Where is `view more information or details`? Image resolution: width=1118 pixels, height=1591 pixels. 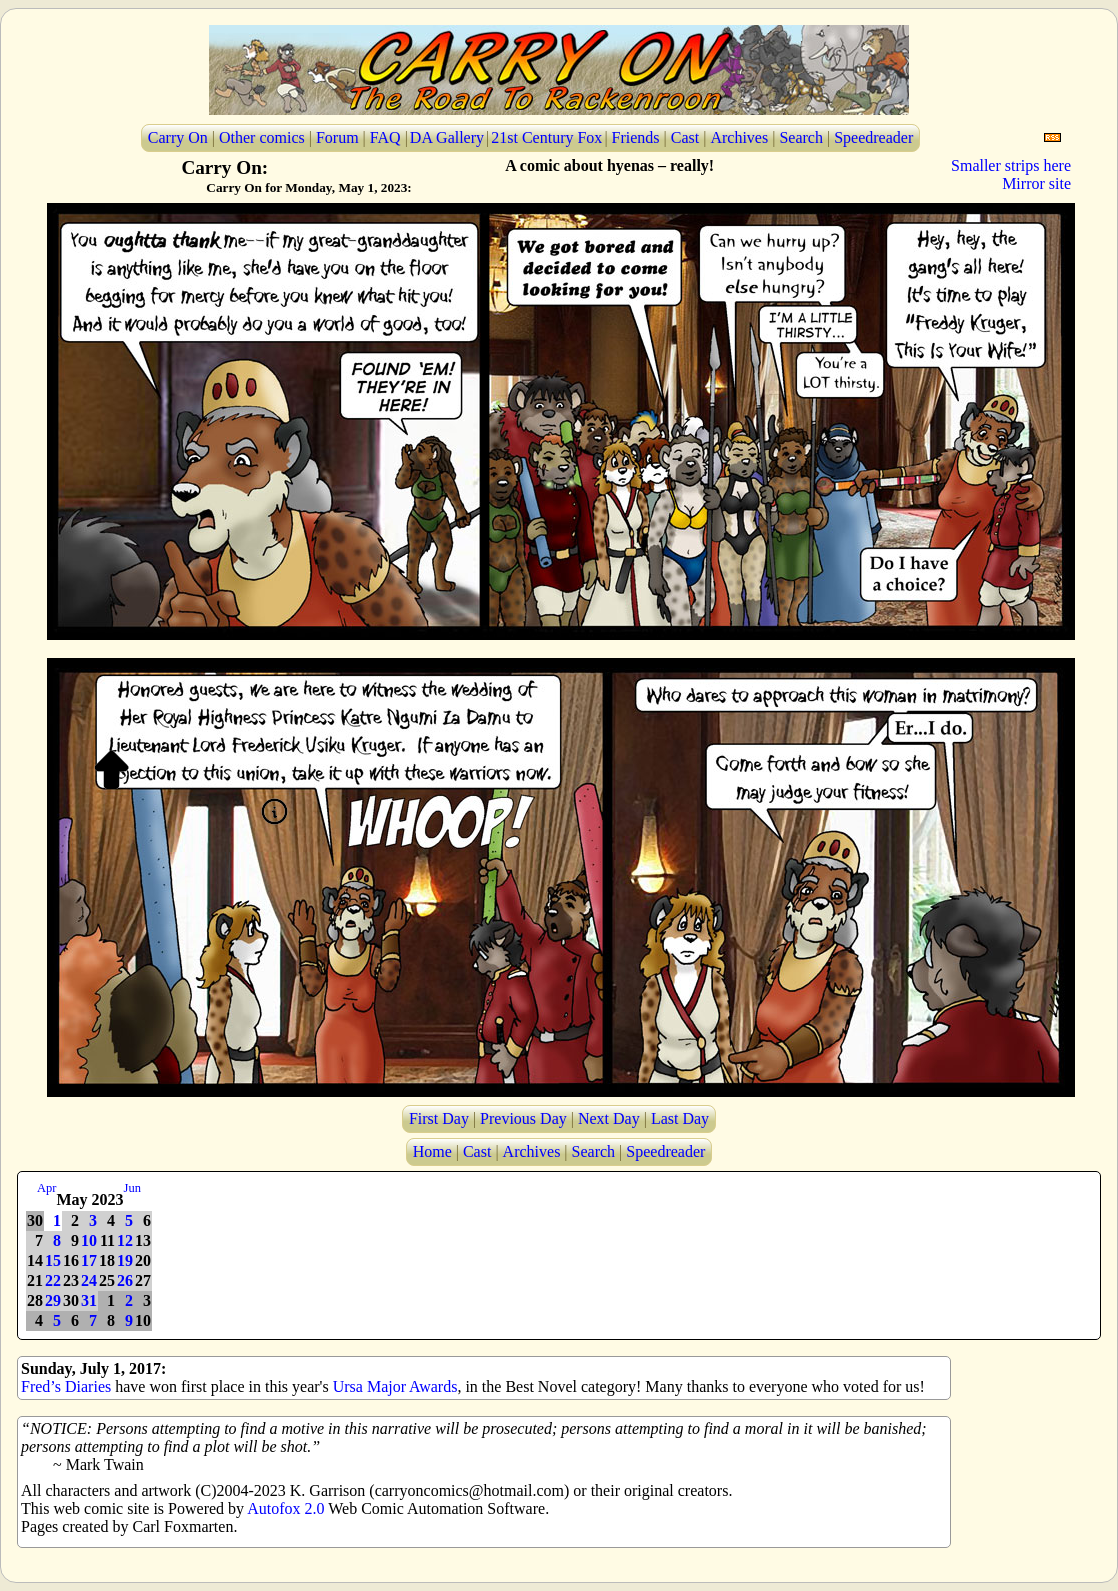 view more information or details is located at coordinates (274, 811).